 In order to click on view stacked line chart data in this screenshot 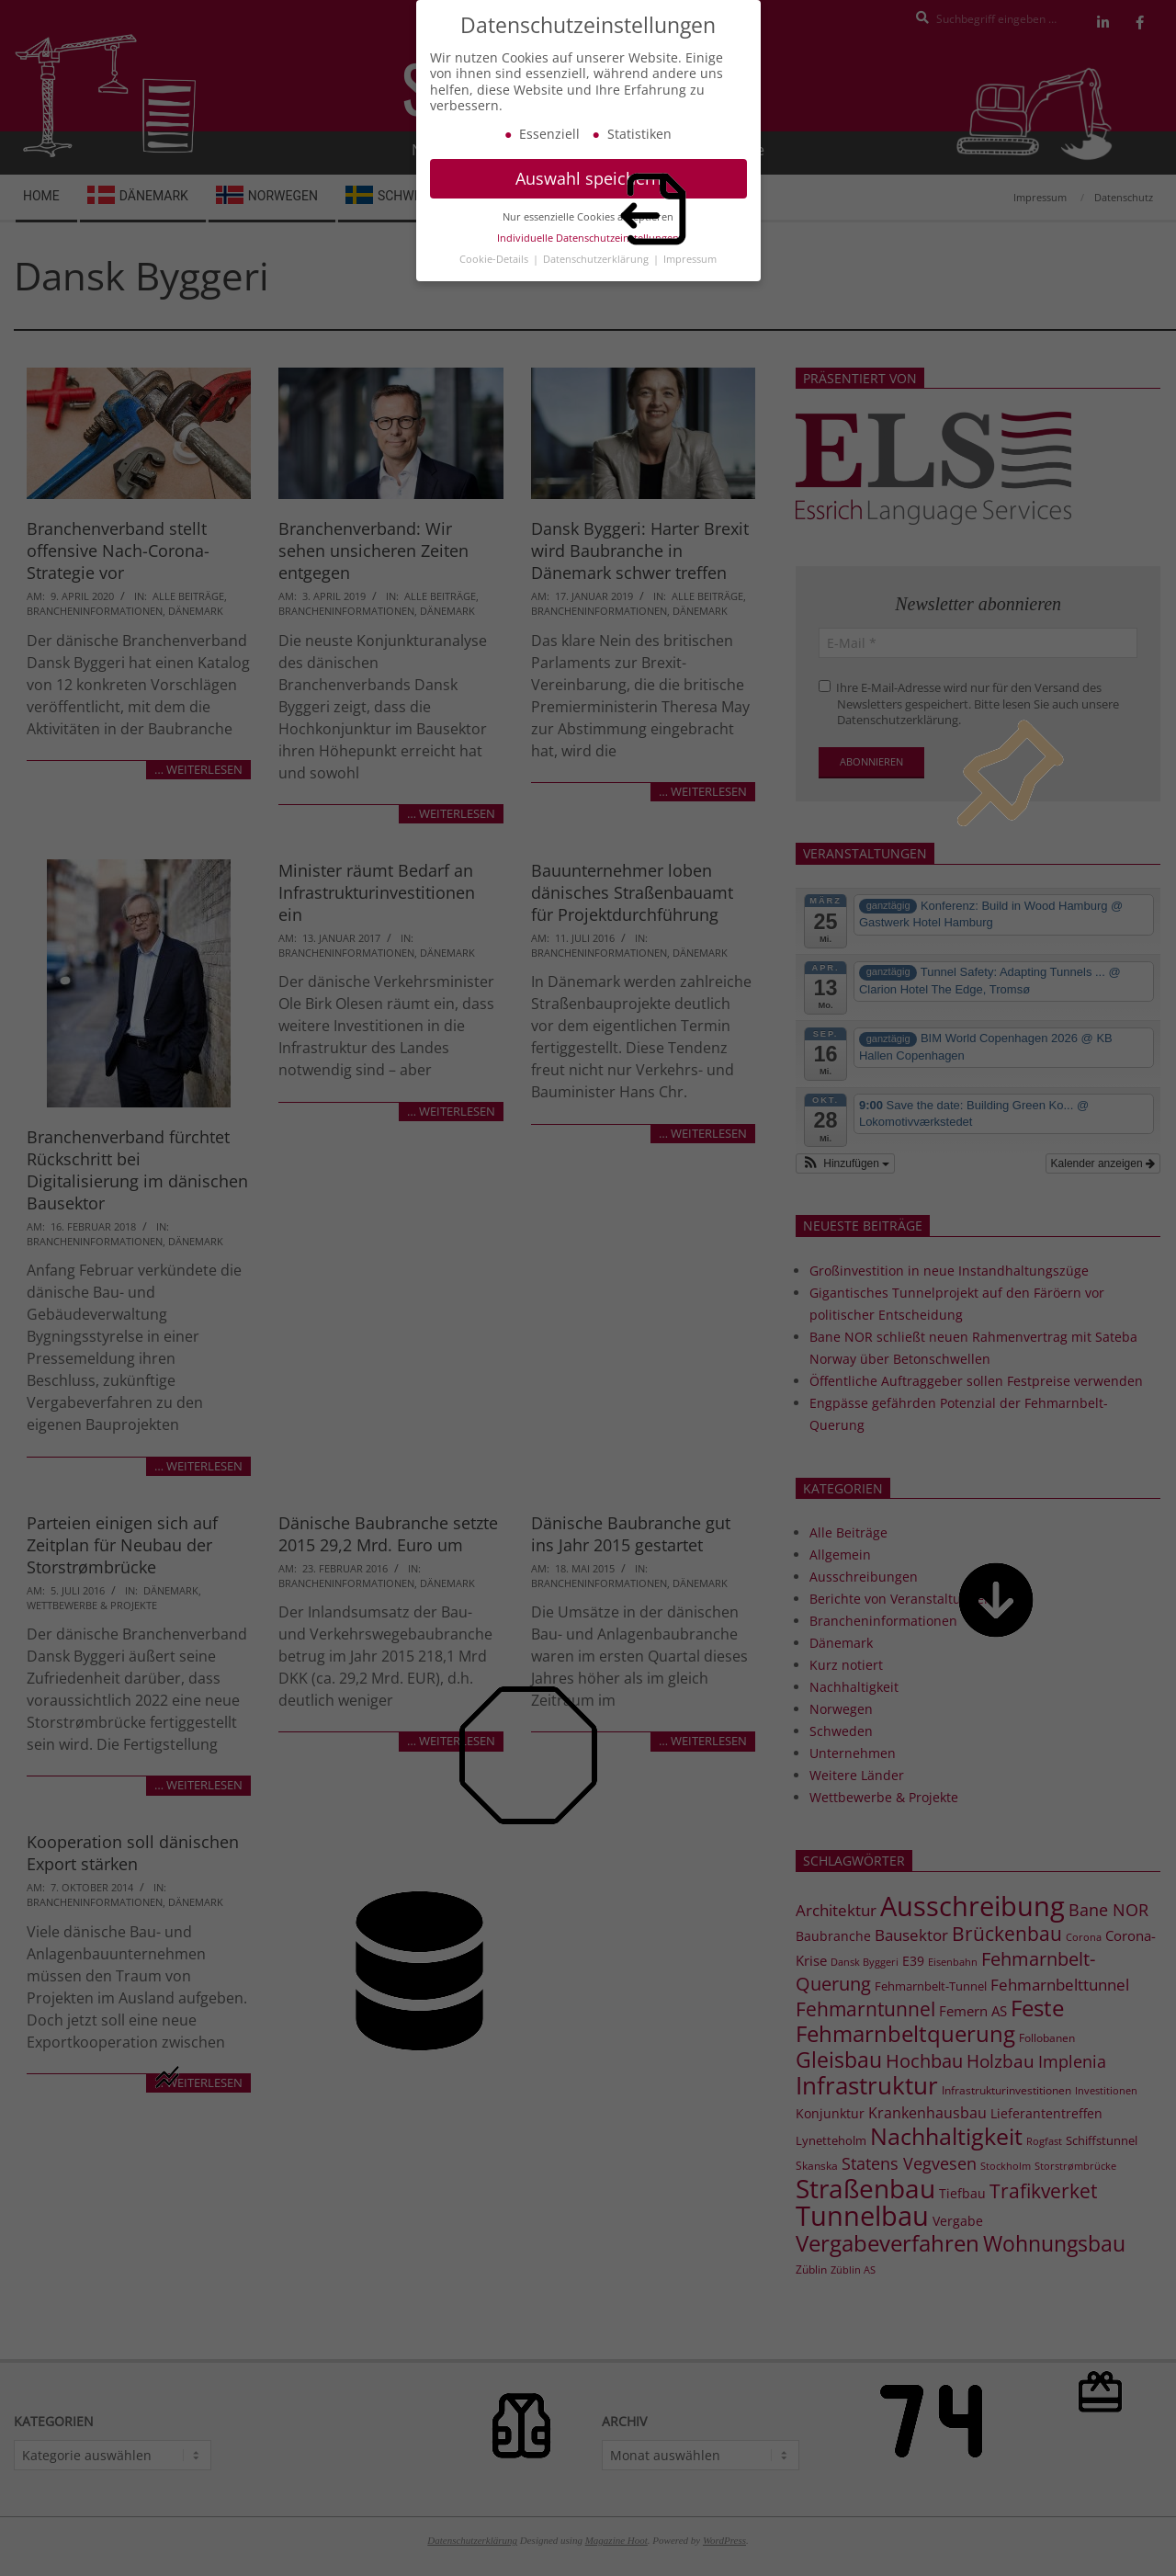, I will do `click(167, 2077)`.